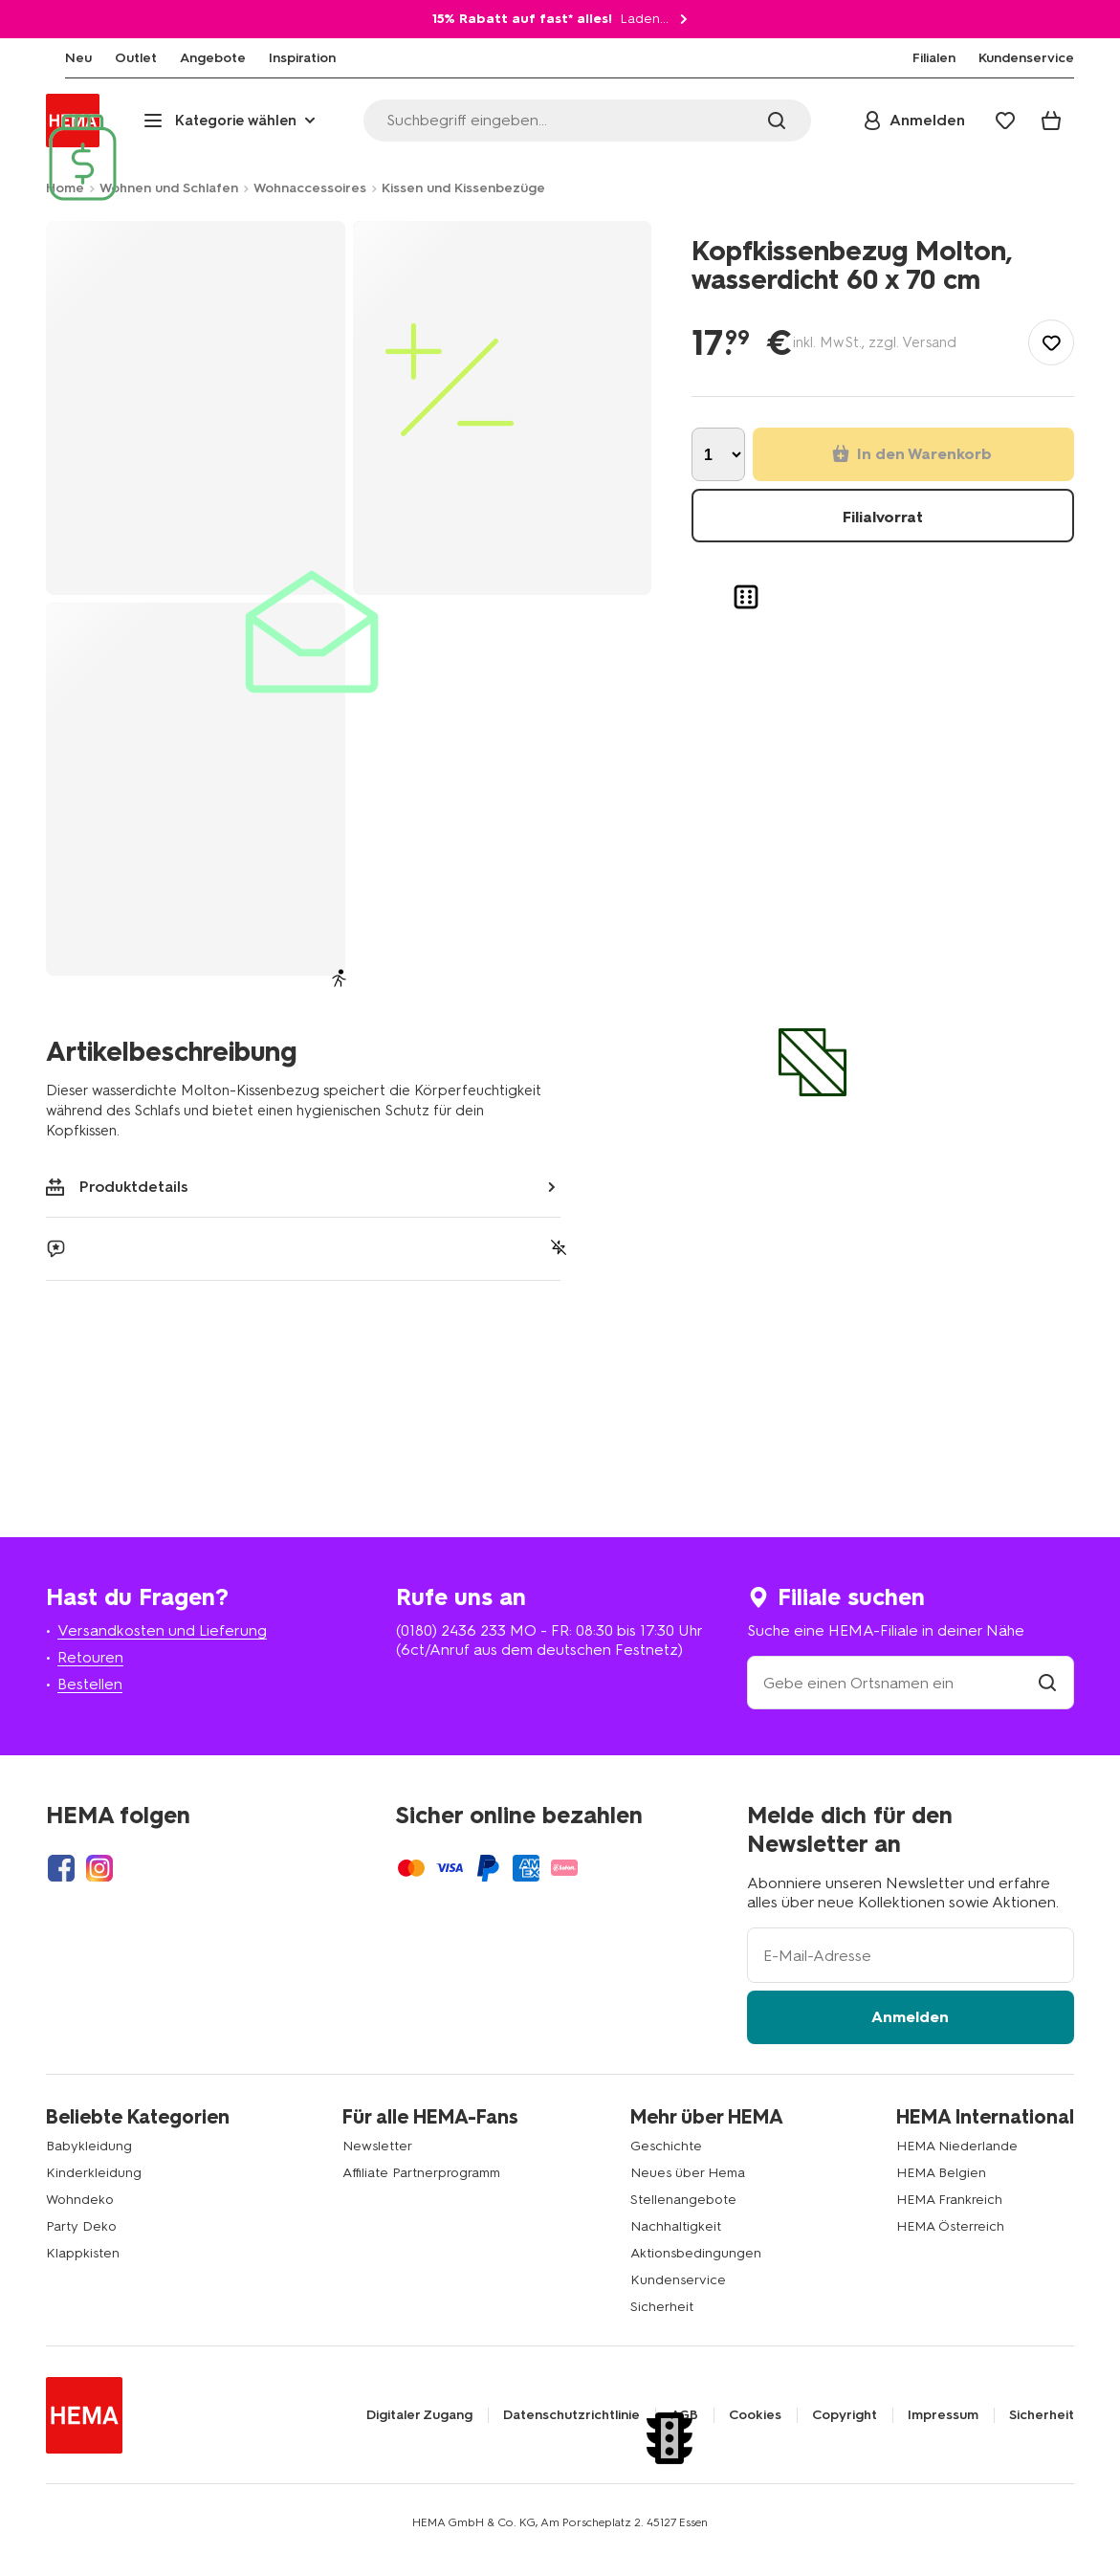  What do you see at coordinates (450, 387) in the screenshot?
I see `toggle between adding and subtracting values` at bounding box center [450, 387].